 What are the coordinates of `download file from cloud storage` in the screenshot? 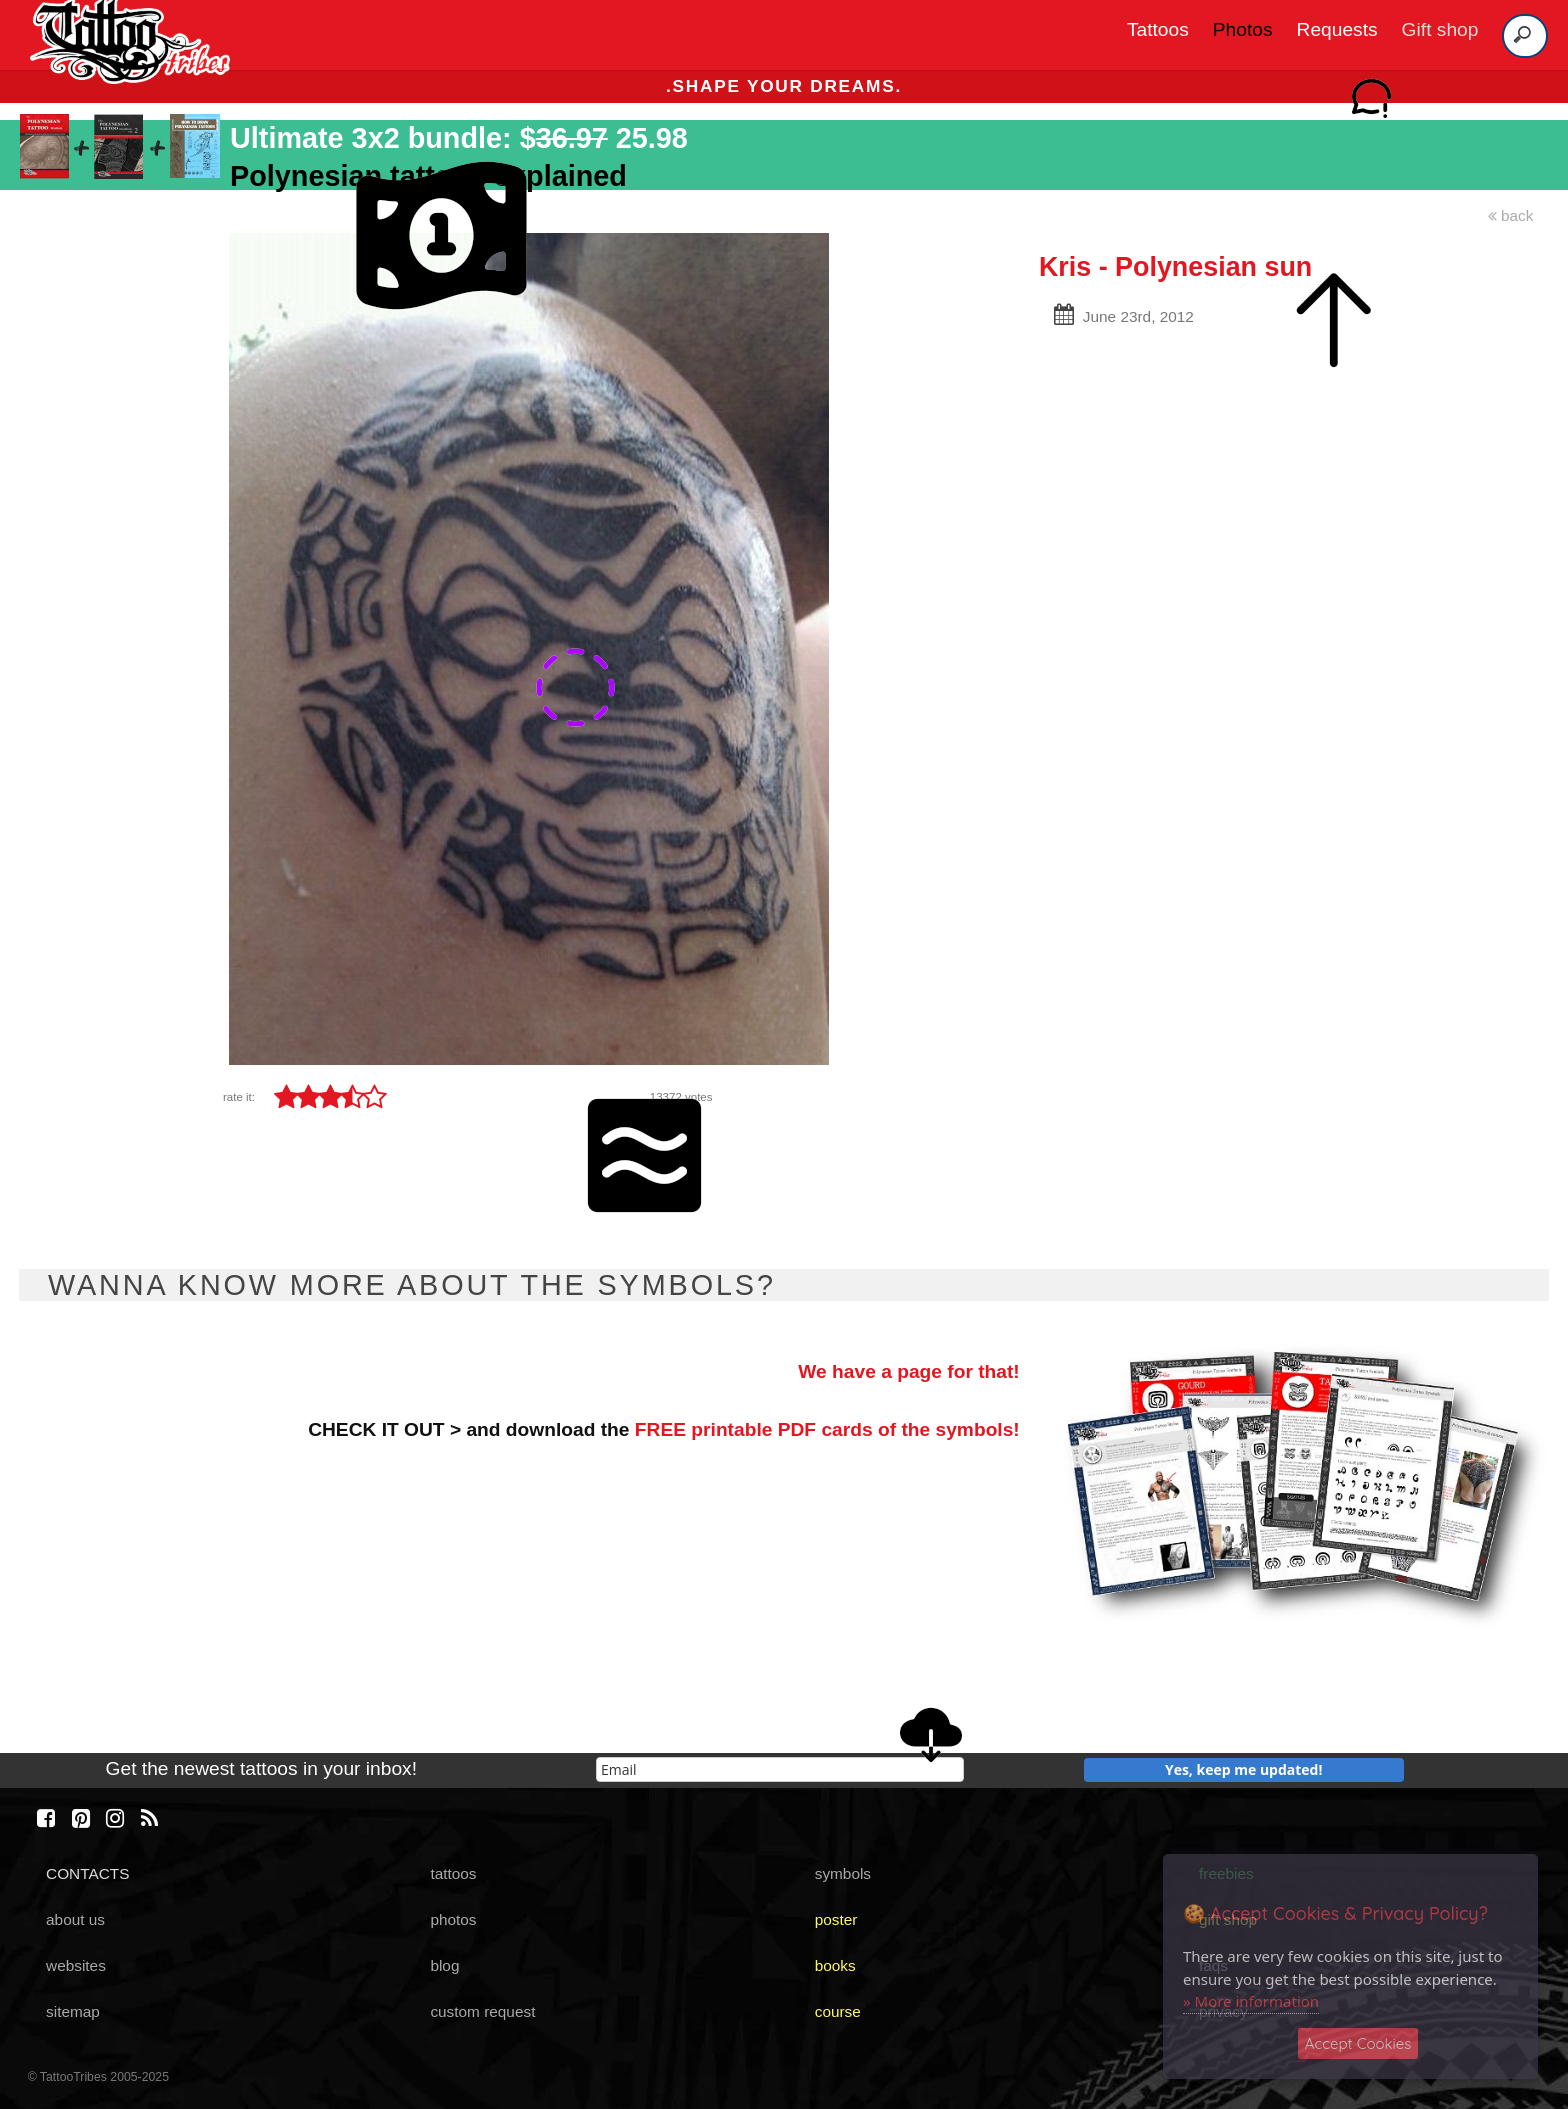 It's located at (931, 1735).